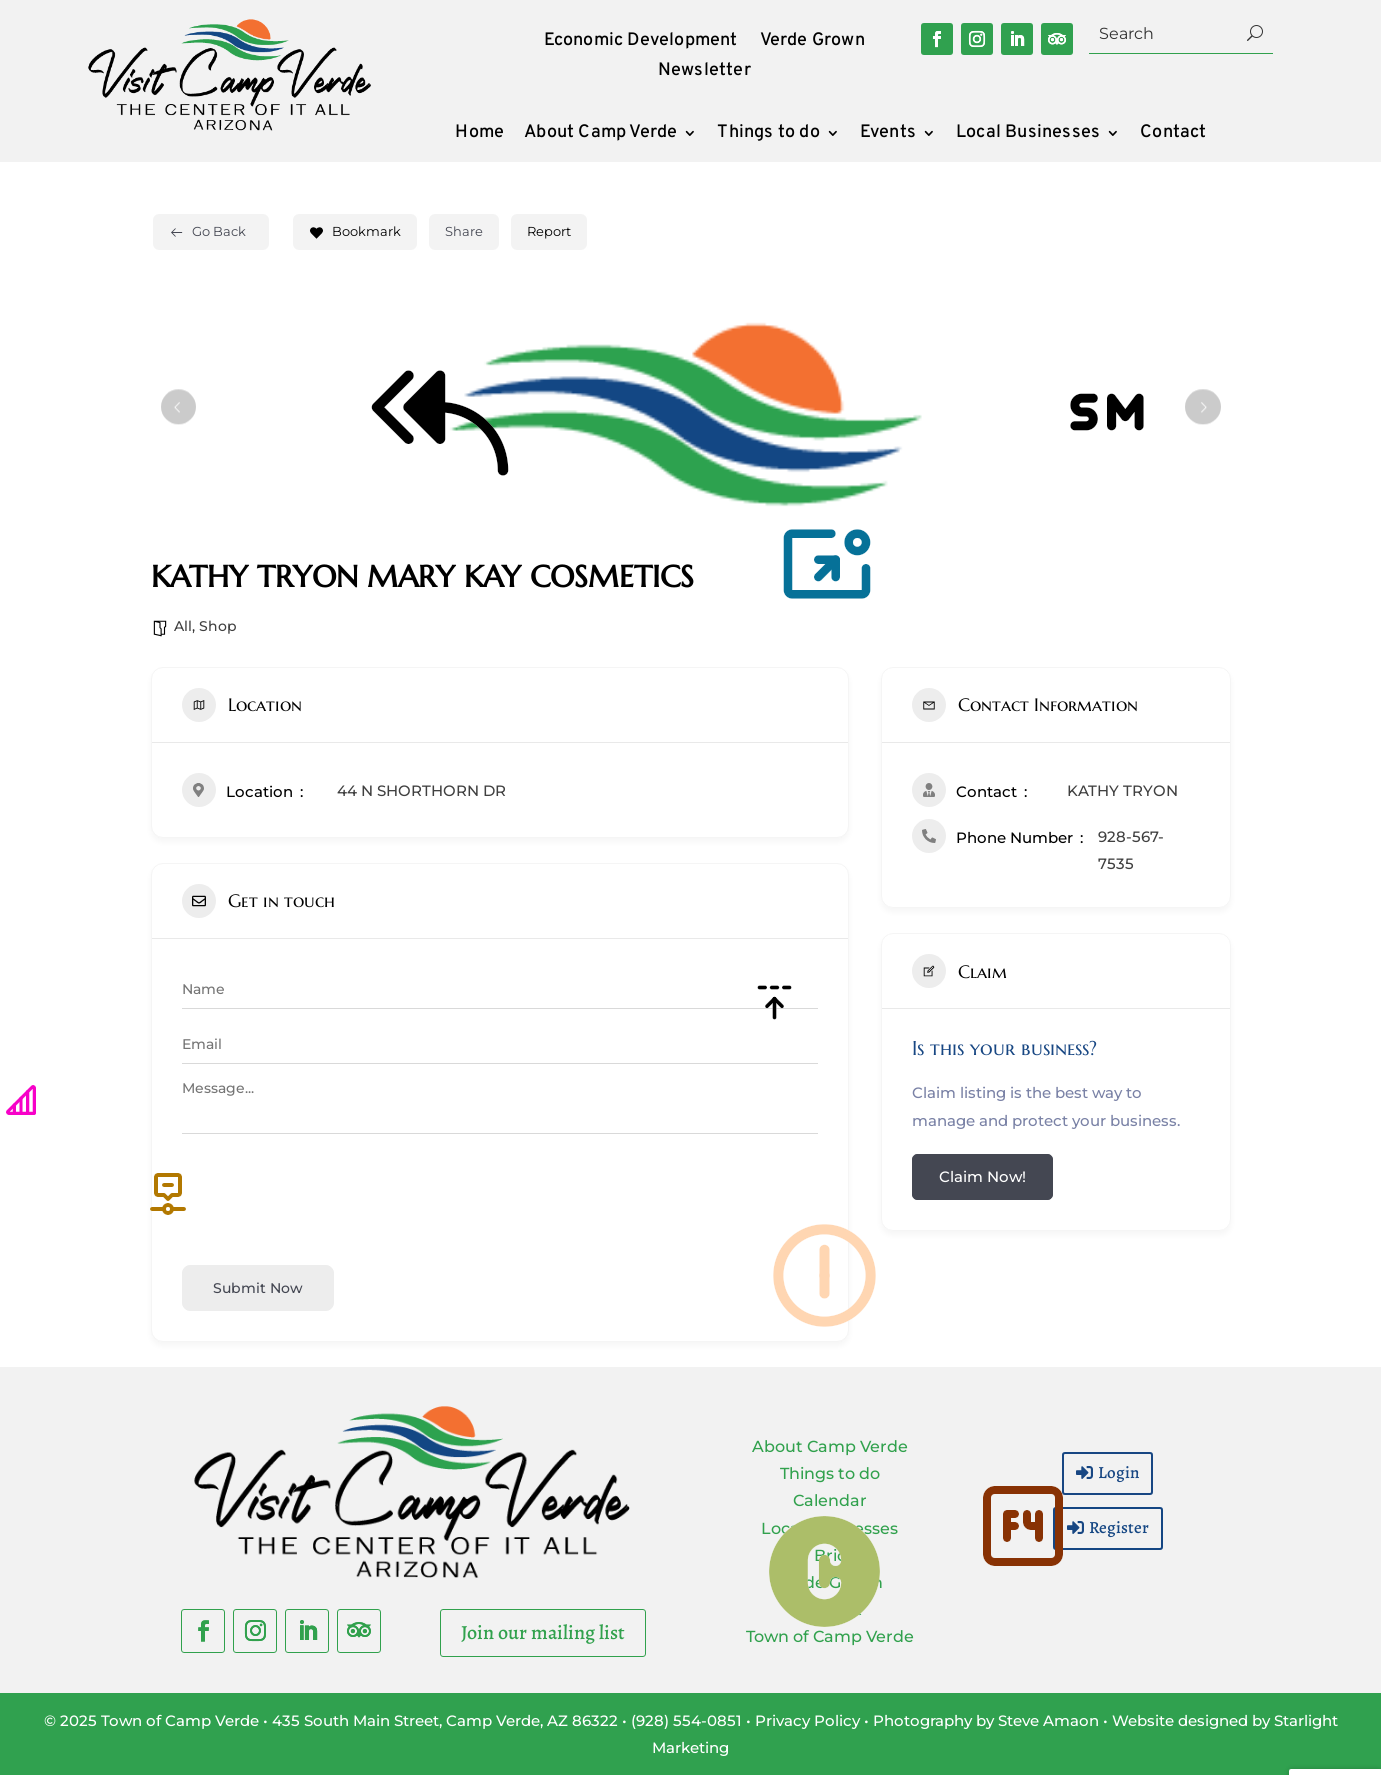  Describe the element at coordinates (827, 564) in the screenshot. I see `pin this item to quick access` at that location.